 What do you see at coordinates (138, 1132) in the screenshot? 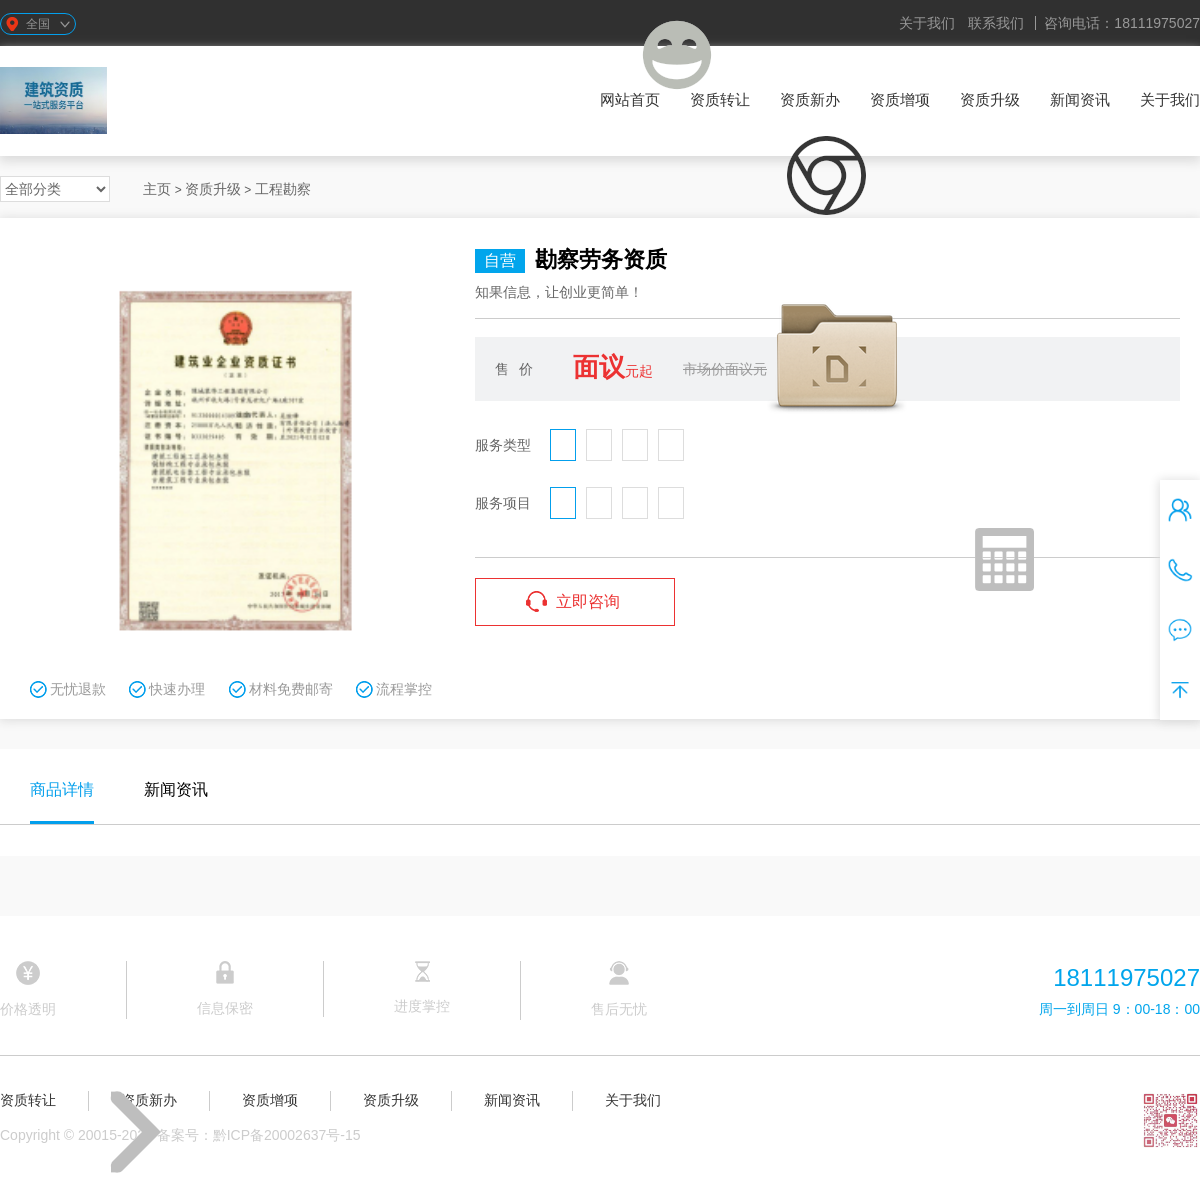
I see `go to next item or page` at bounding box center [138, 1132].